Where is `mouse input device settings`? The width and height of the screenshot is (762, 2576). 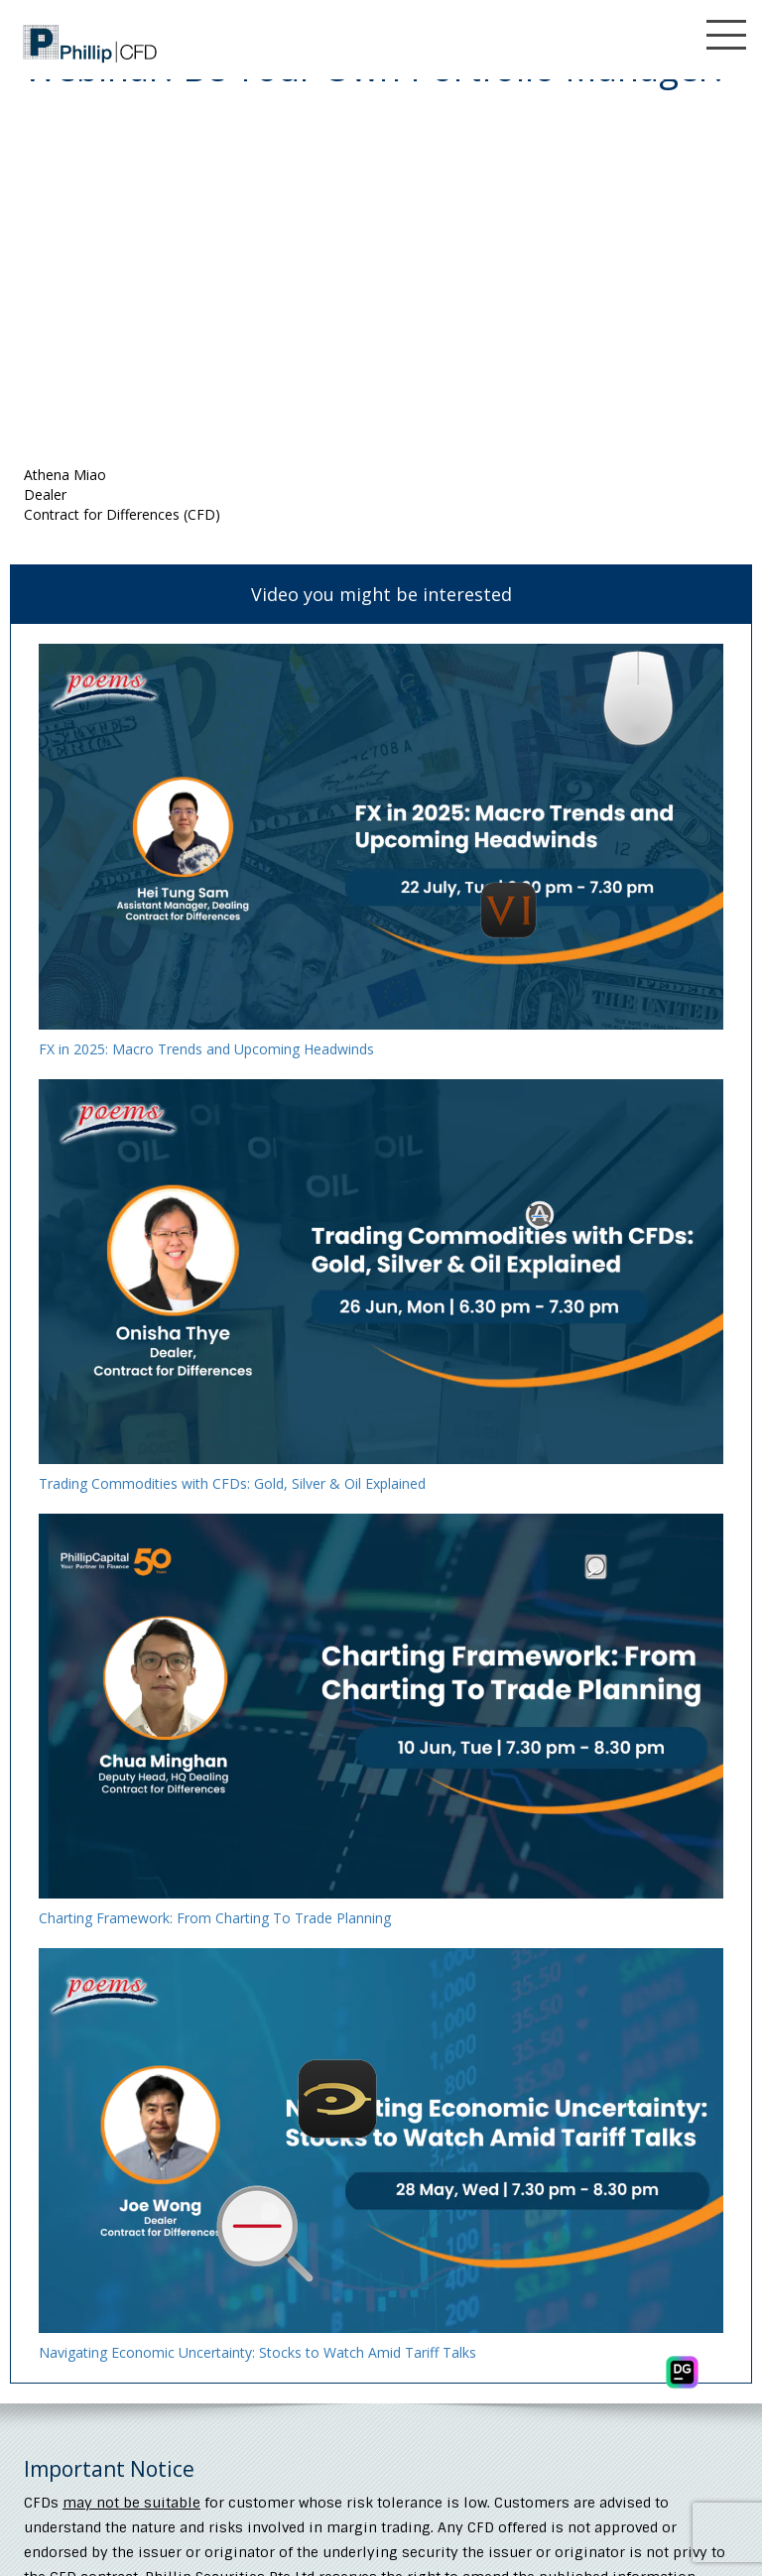
mouse input device settings is located at coordinates (639, 698).